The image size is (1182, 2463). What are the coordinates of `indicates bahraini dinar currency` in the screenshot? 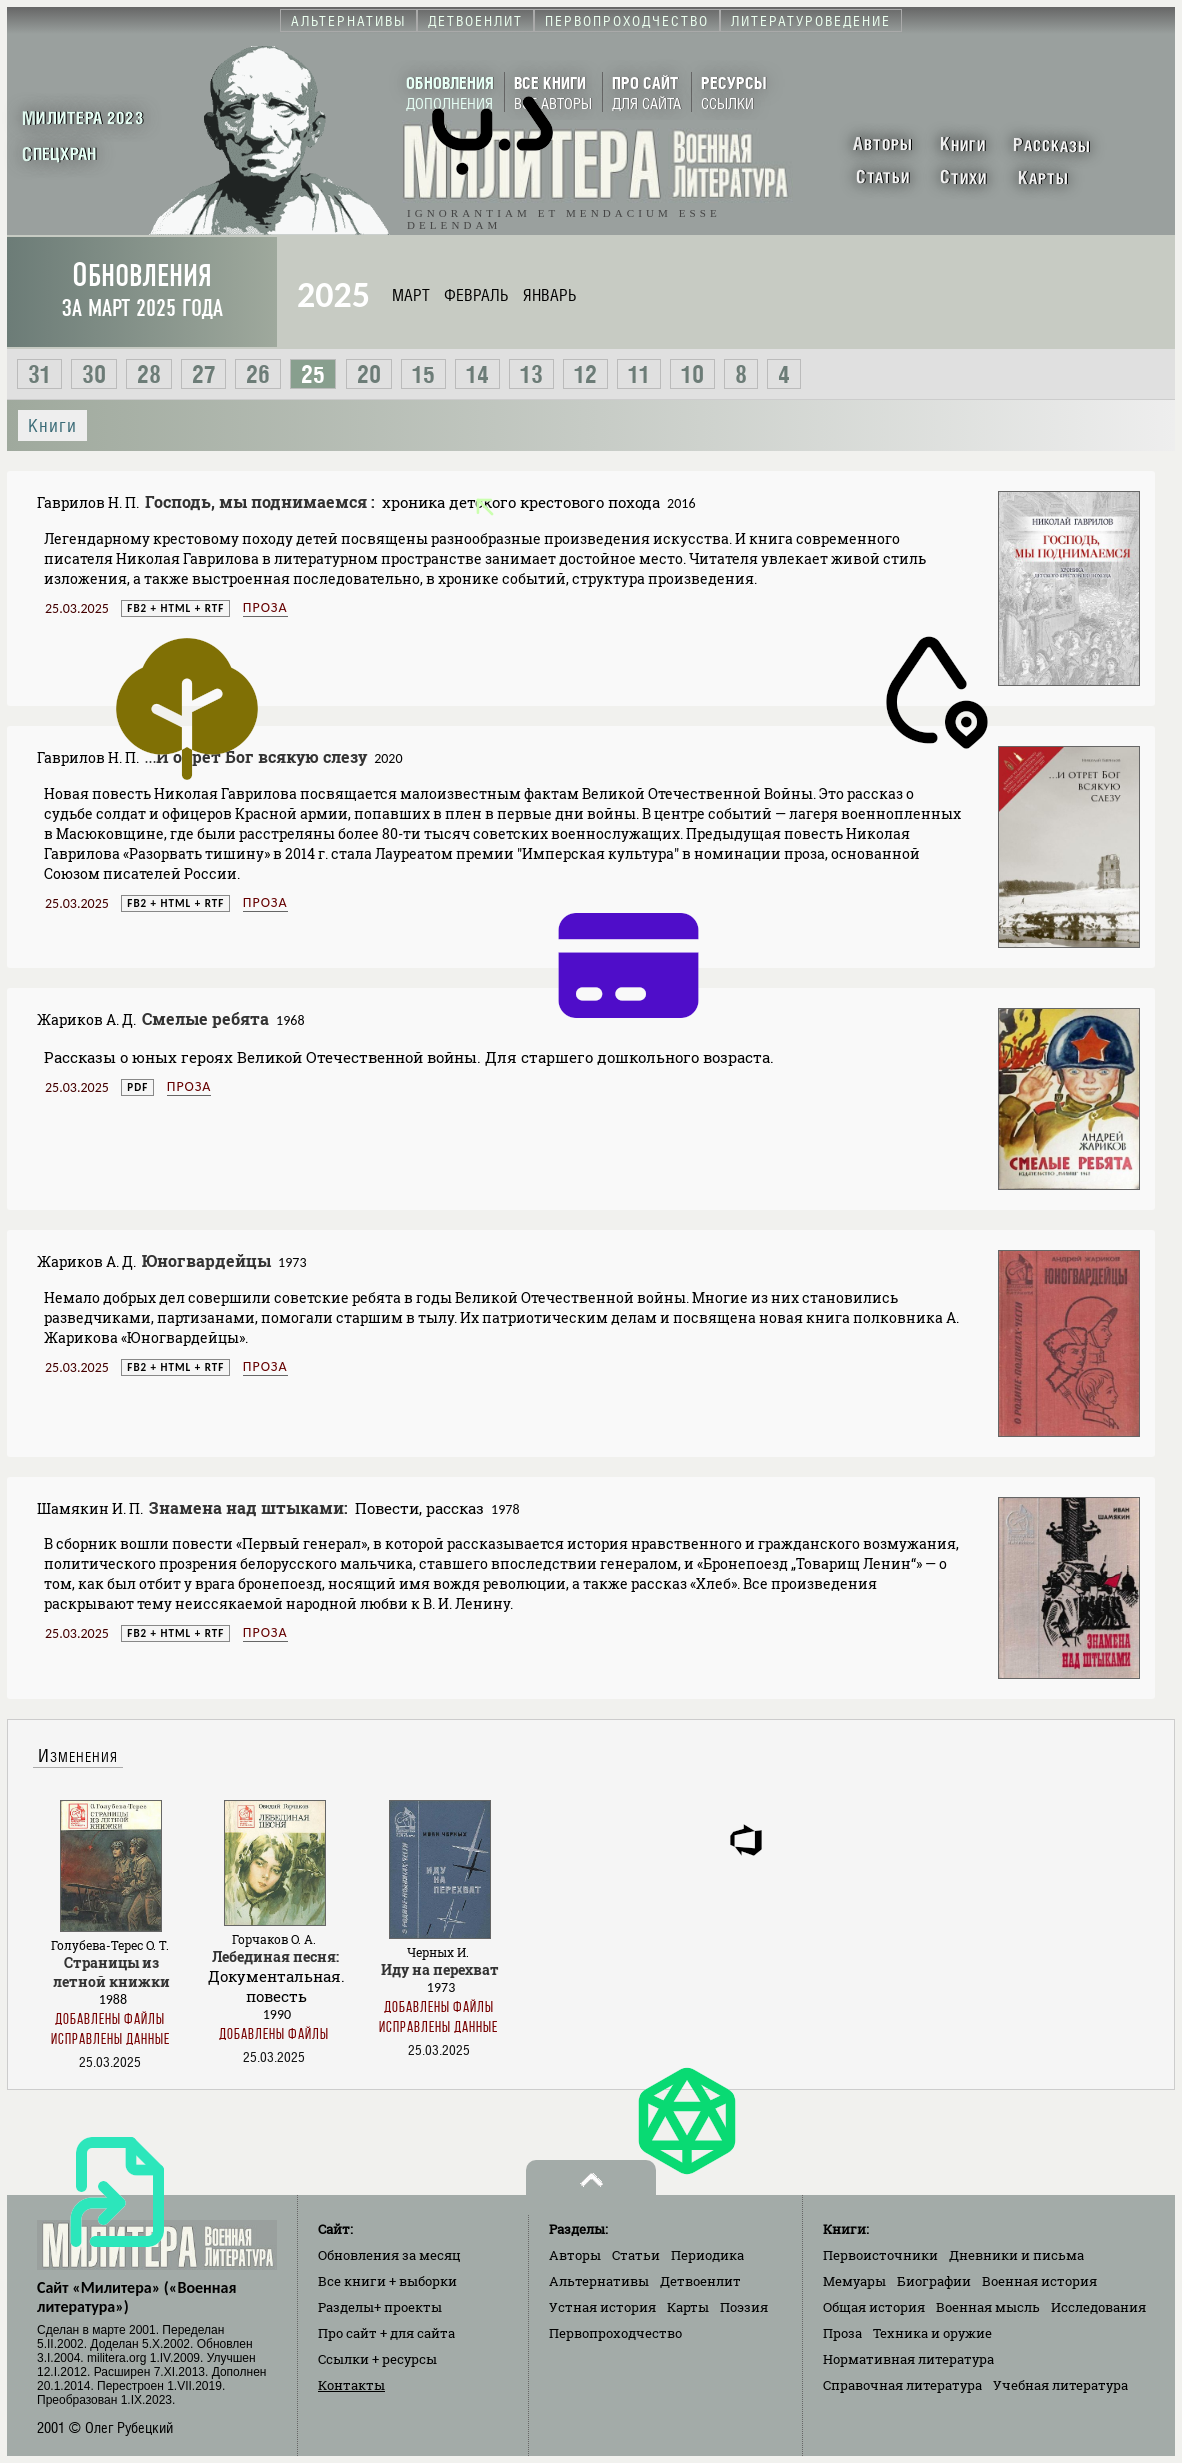 It's located at (492, 126).